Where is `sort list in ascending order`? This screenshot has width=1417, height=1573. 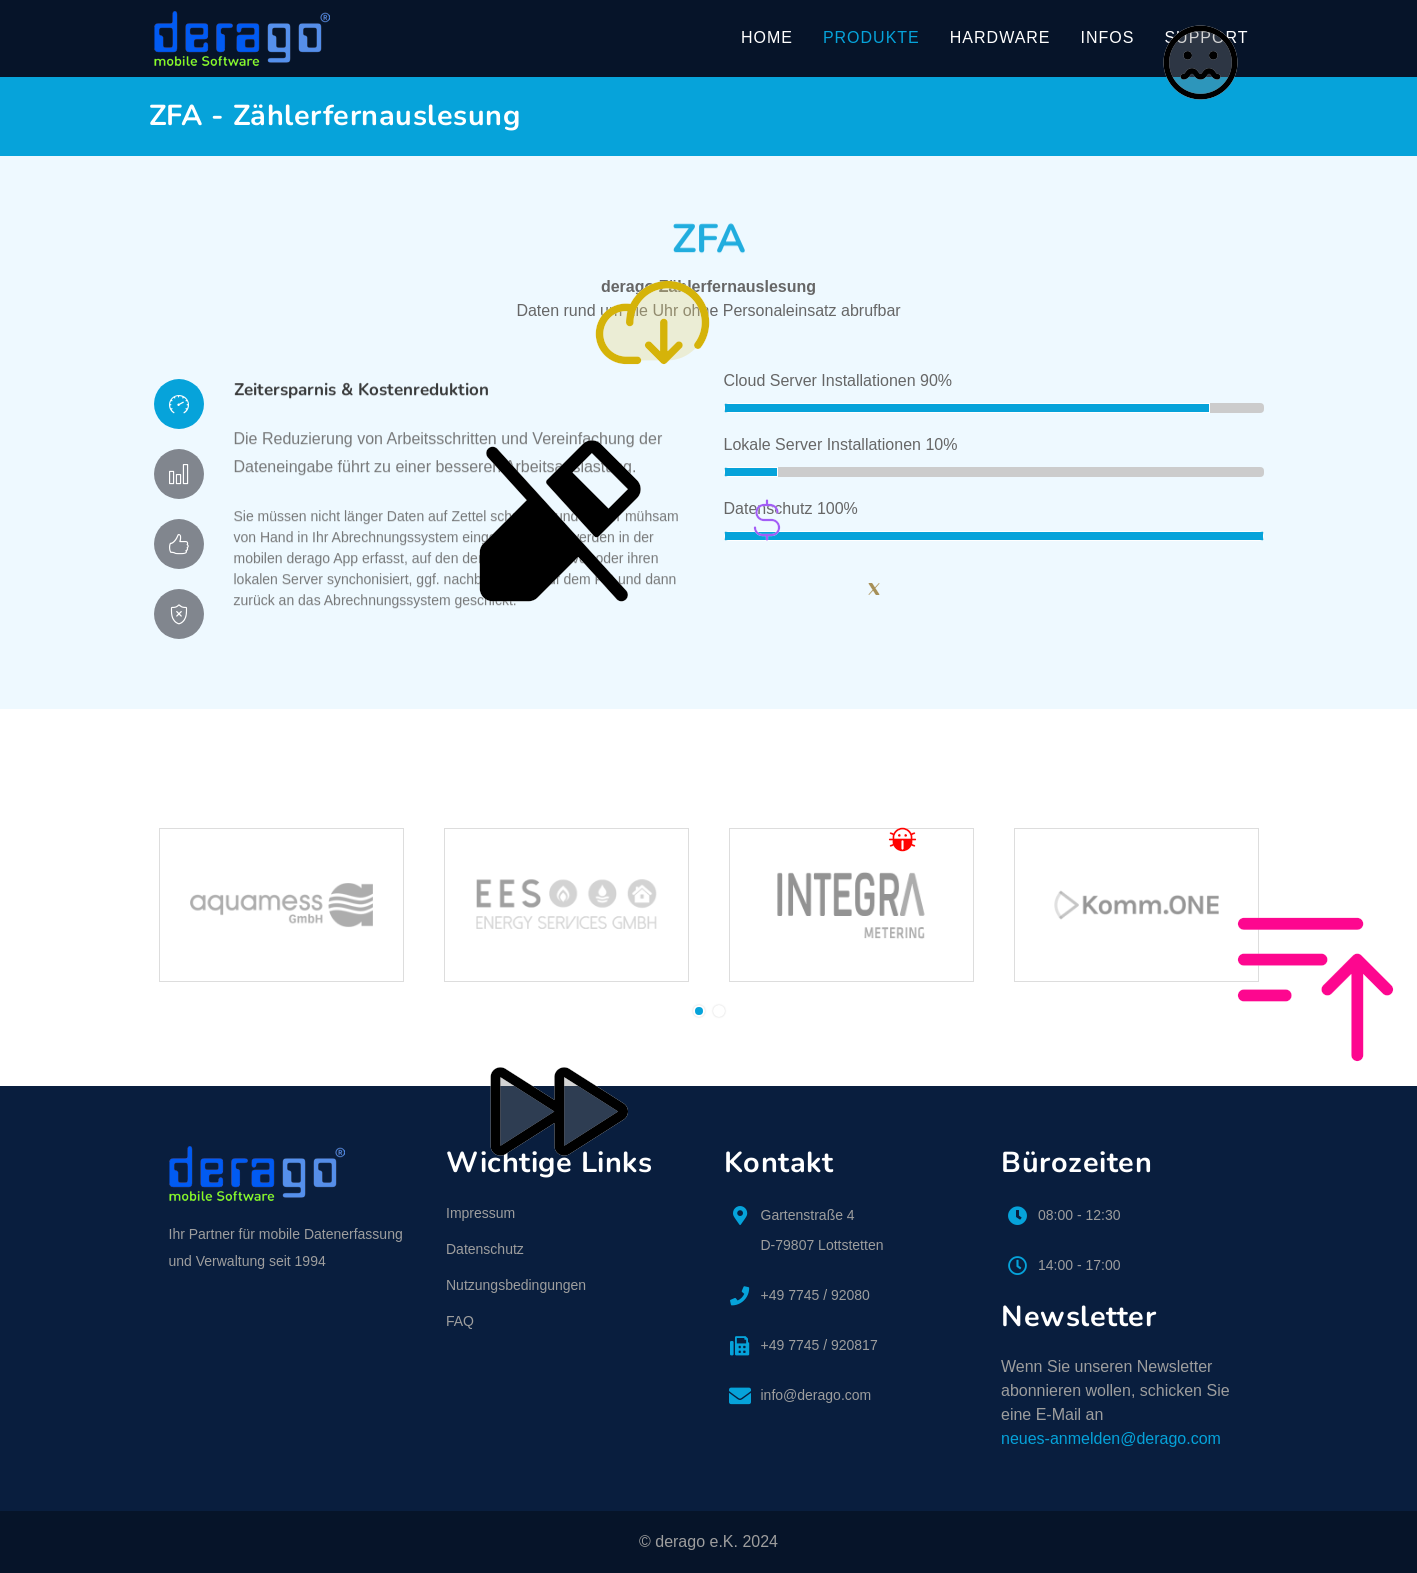
sort list in ascending order is located at coordinates (1315, 983).